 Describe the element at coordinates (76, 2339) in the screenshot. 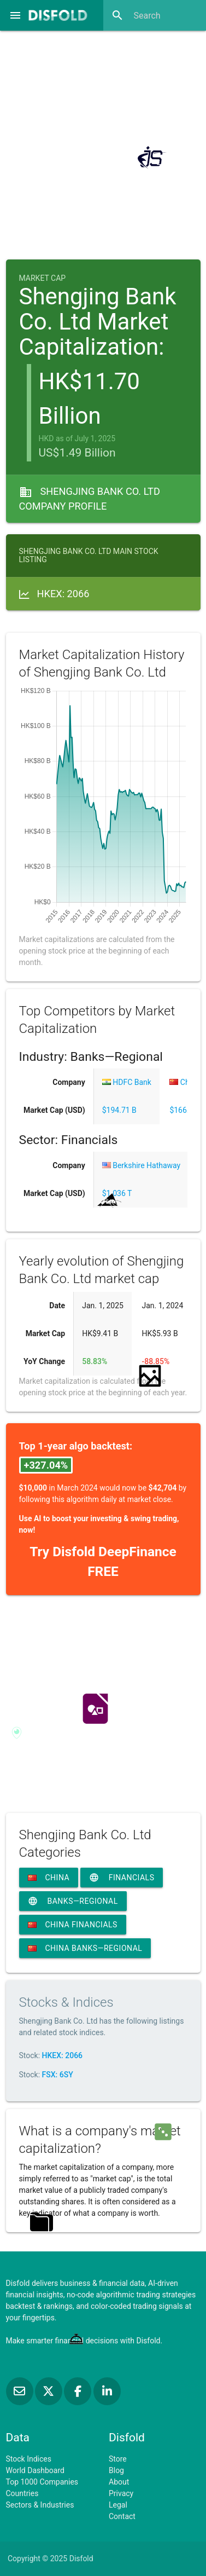

I see `request customer service or support` at that location.